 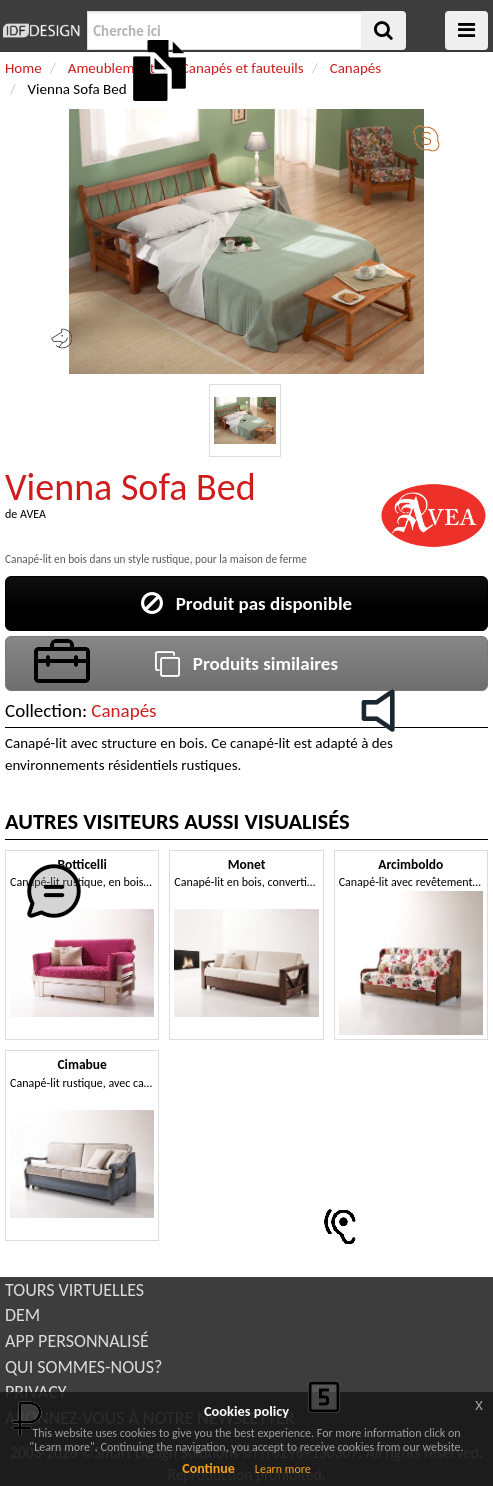 I want to click on mute or unmute audio, so click(x=380, y=710).